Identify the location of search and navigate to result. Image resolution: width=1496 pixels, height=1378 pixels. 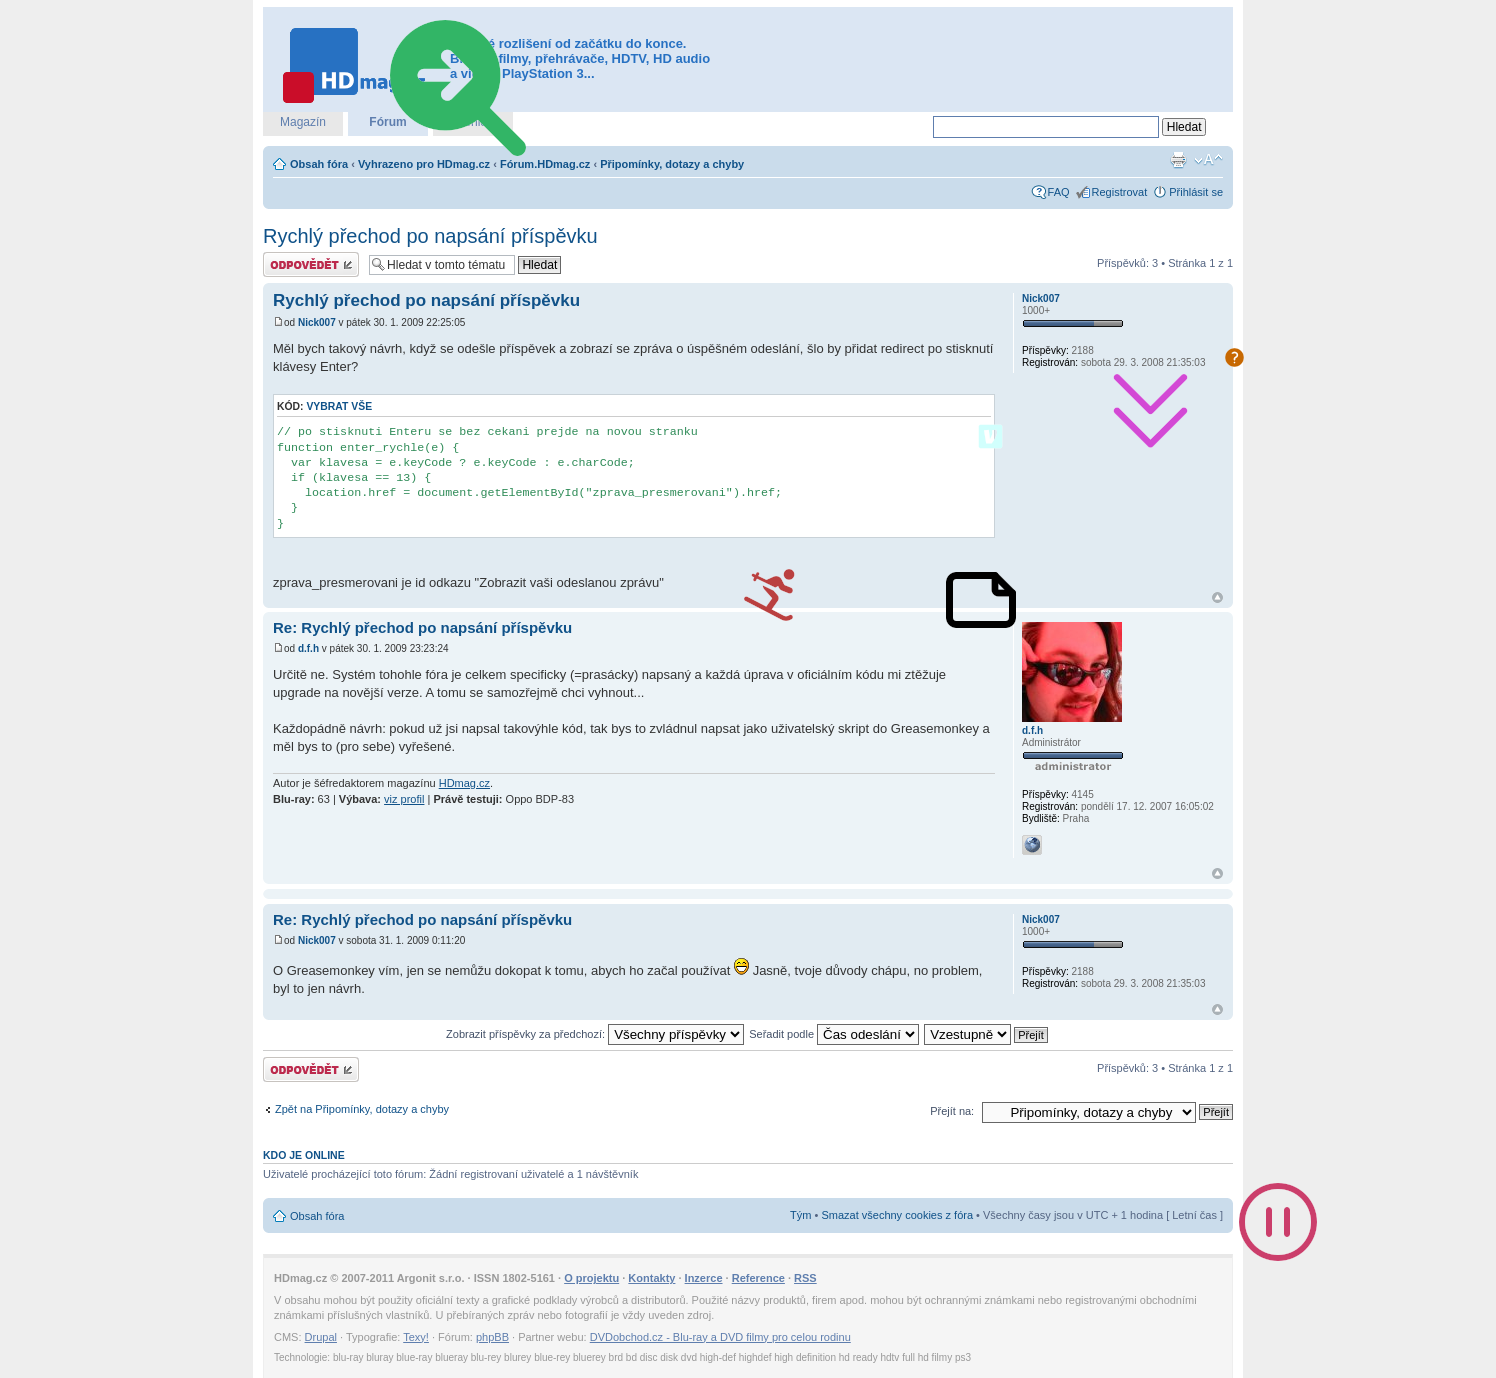
(458, 88).